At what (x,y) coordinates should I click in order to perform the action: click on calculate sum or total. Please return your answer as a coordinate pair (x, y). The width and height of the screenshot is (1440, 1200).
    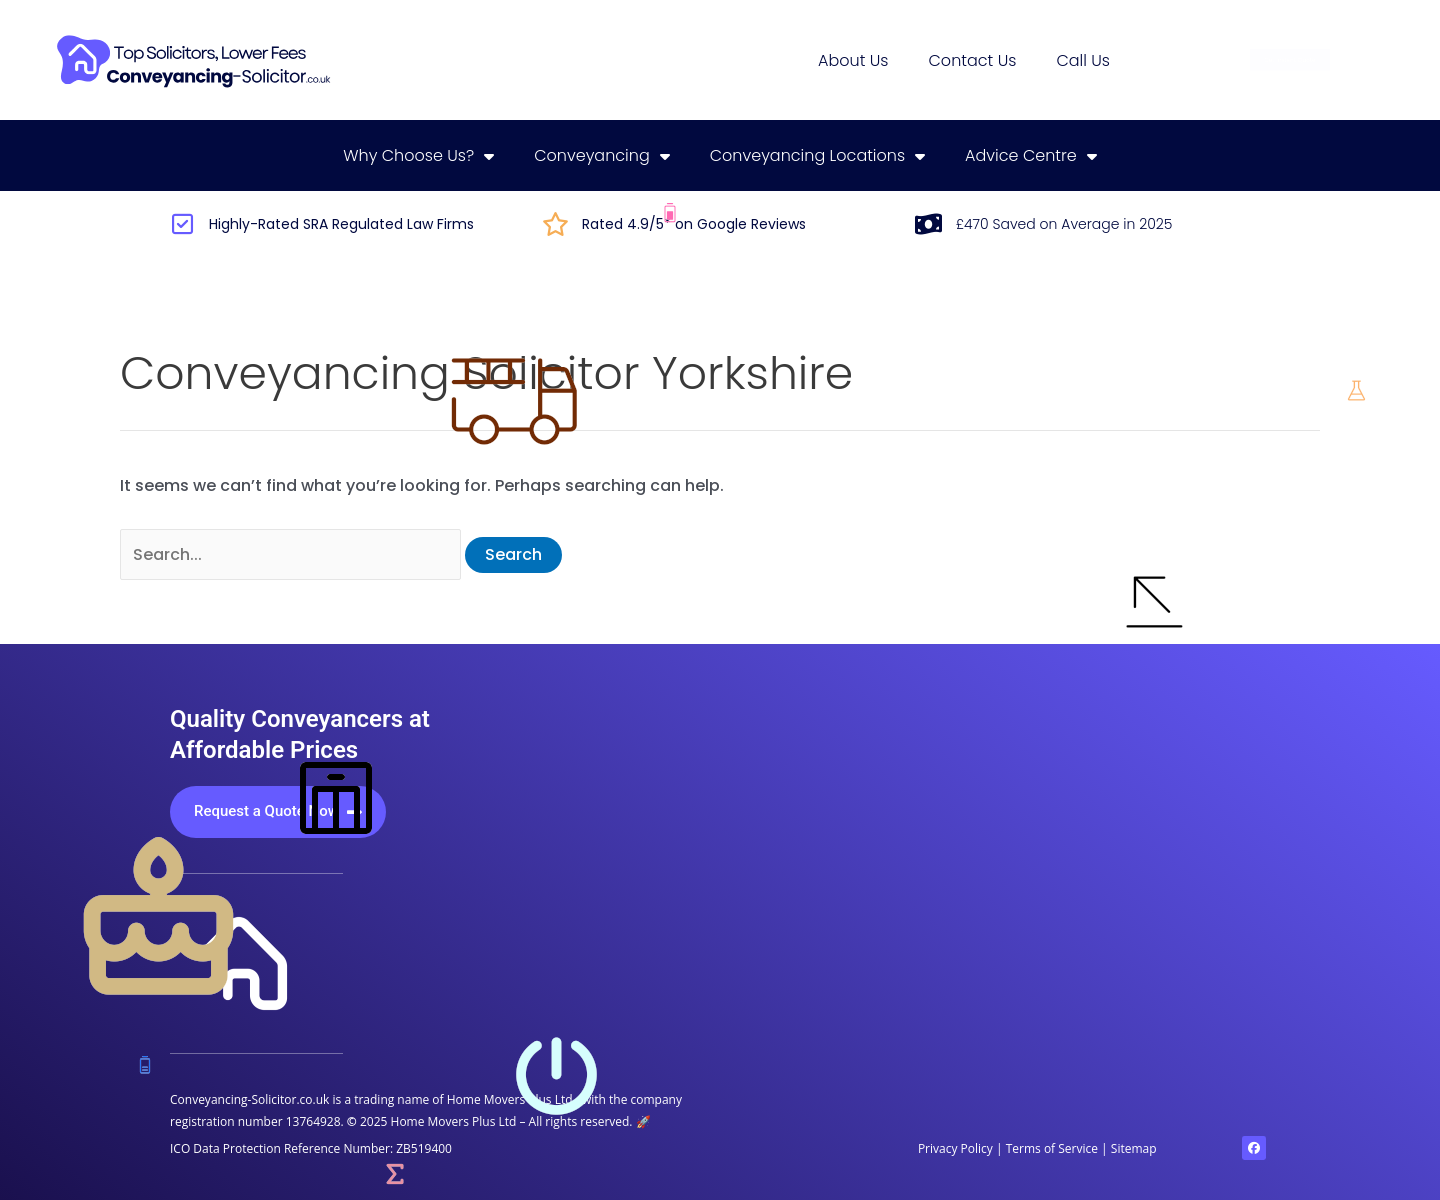
    Looking at the image, I should click on (395, 1174).